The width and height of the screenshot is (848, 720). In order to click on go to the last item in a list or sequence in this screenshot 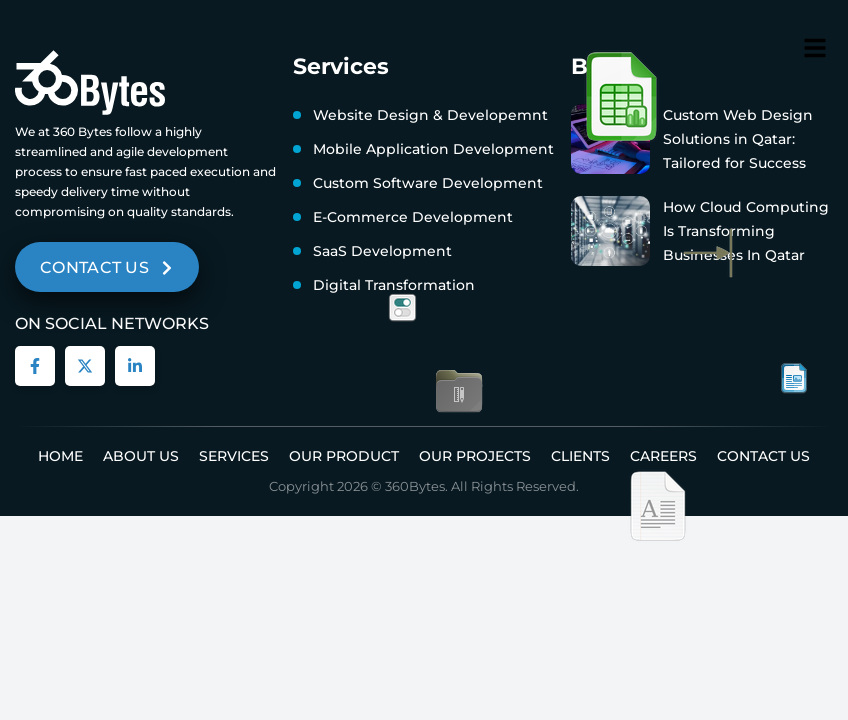, I will do `click(708, 253)`.